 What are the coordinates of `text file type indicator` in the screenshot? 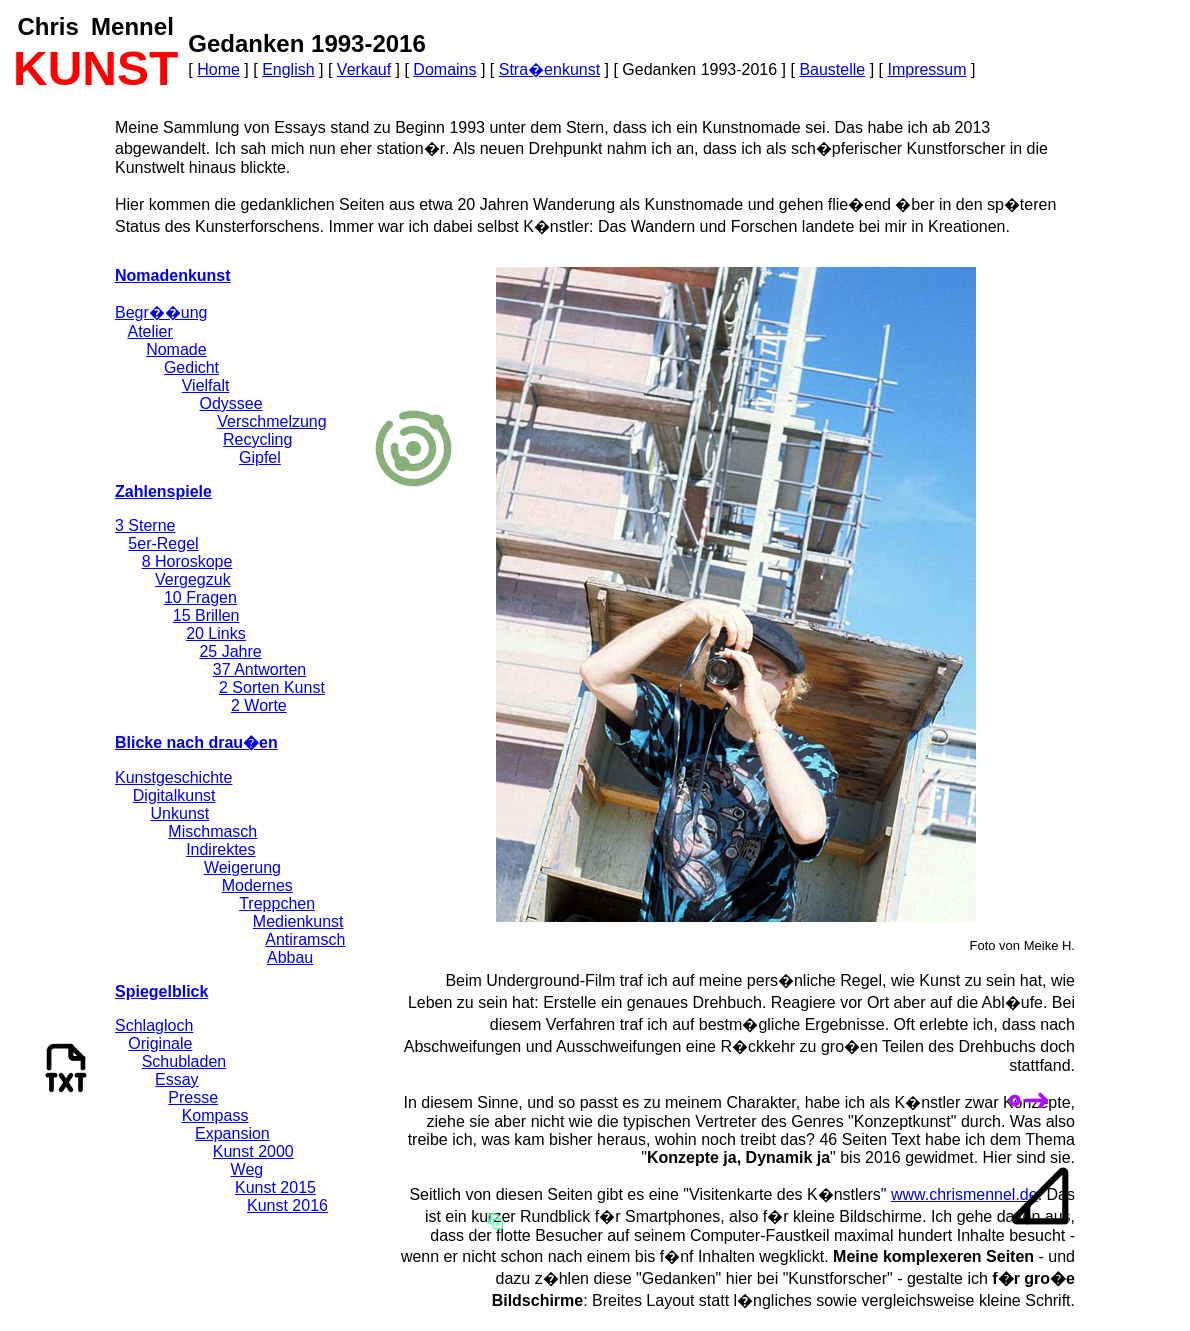 It's located at (66, 1068).